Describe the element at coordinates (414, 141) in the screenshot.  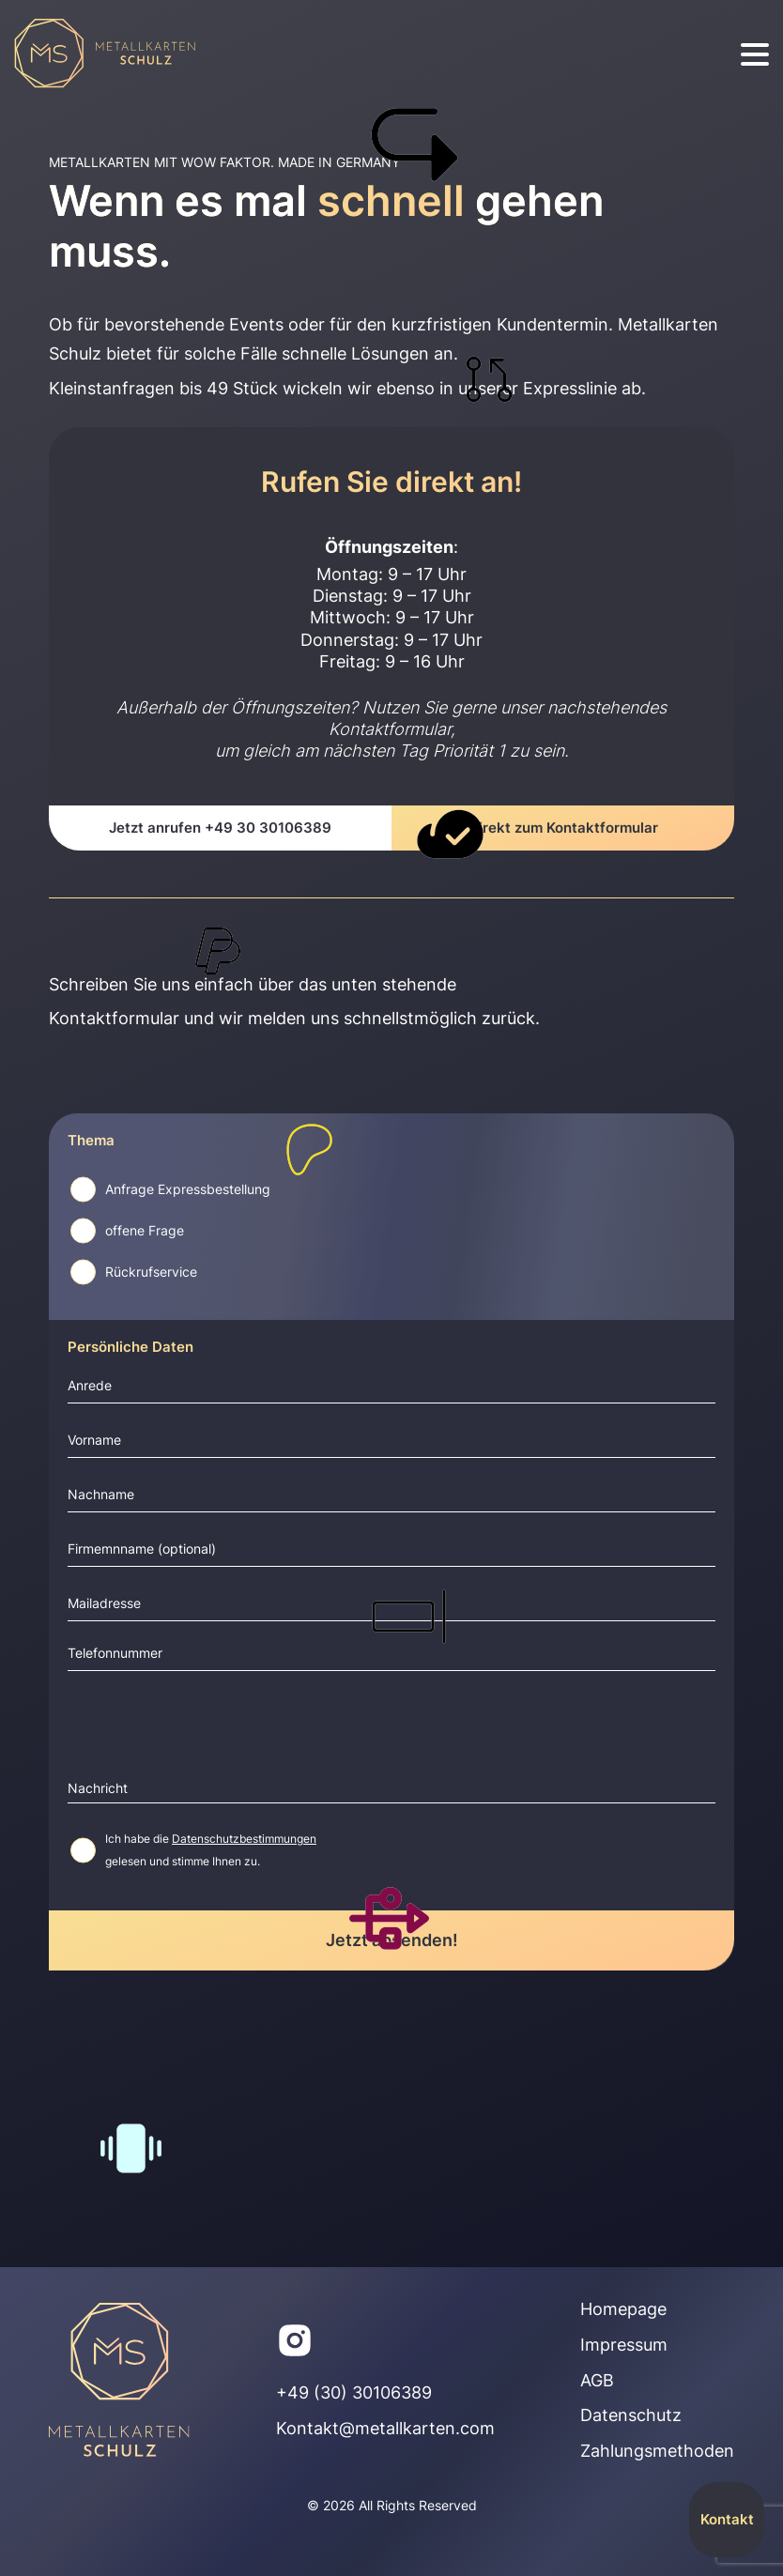
I see `redo last action` at that location.